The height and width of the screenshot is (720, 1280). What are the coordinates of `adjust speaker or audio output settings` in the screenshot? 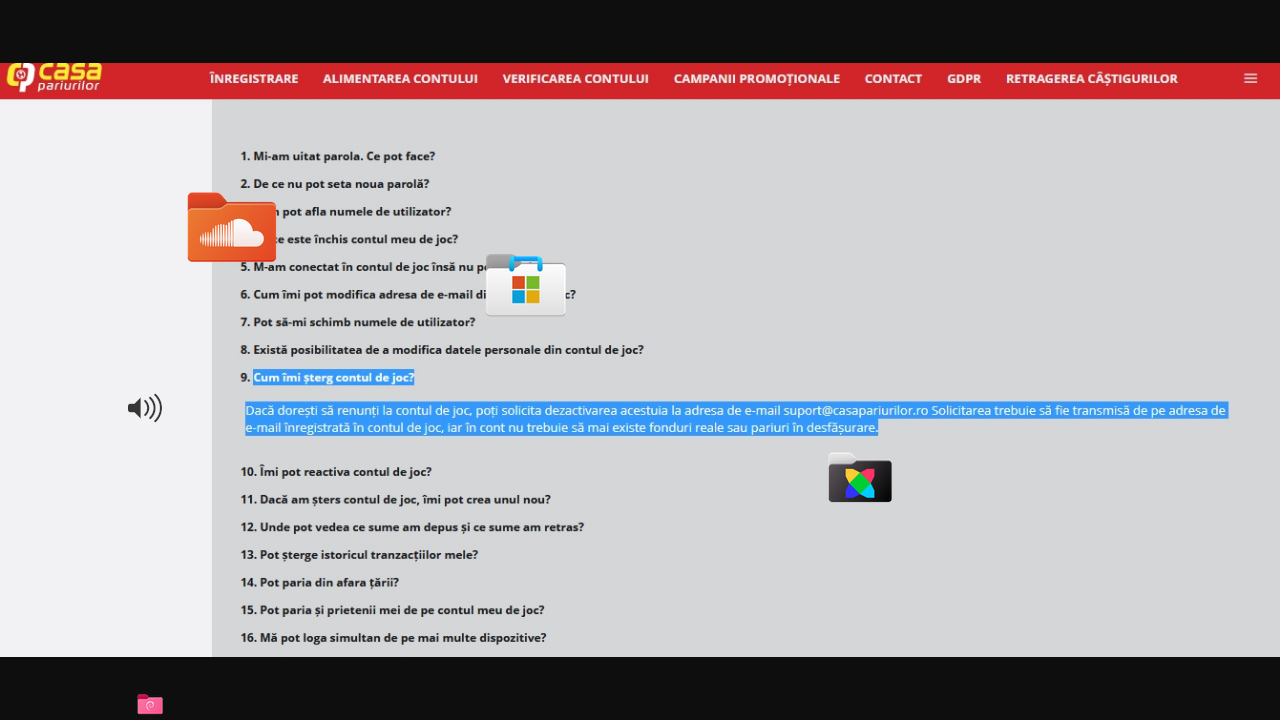 It's located at (145, 408).